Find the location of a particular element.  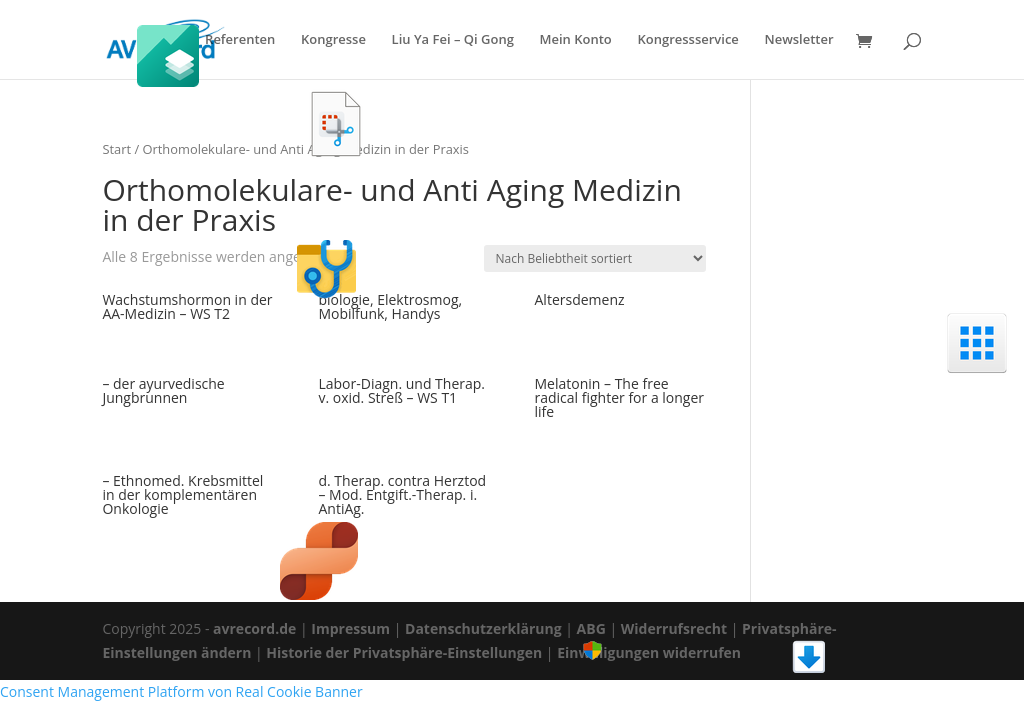

indicates Windows Firewall protection is active is located at coordinates (592, 650).